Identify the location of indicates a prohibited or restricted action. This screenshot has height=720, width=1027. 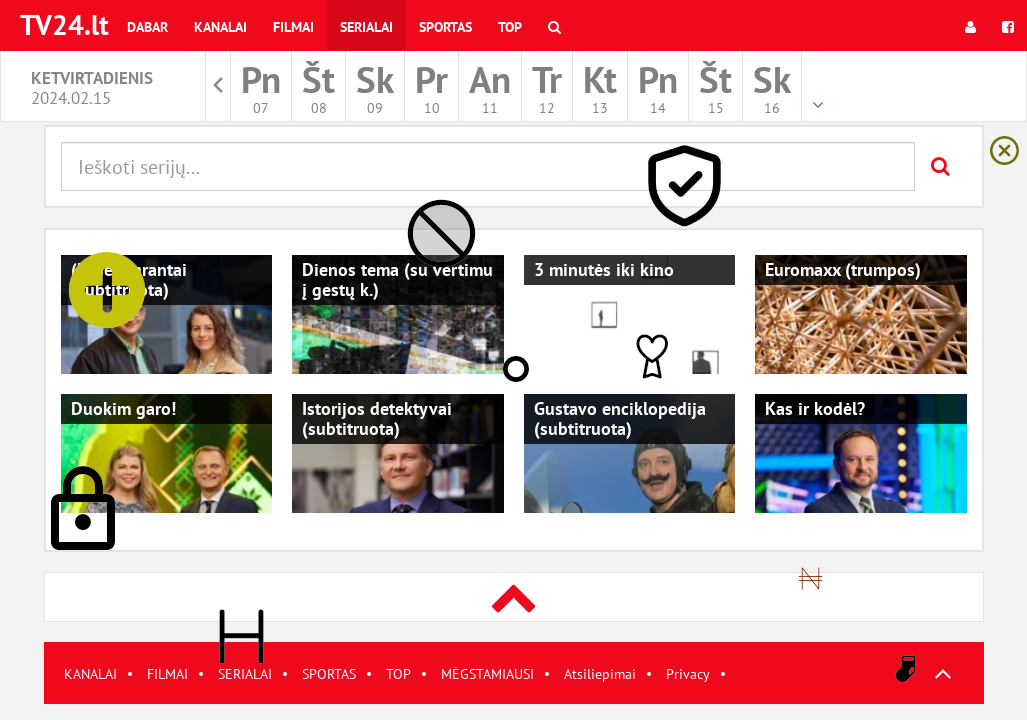
(441, 233).